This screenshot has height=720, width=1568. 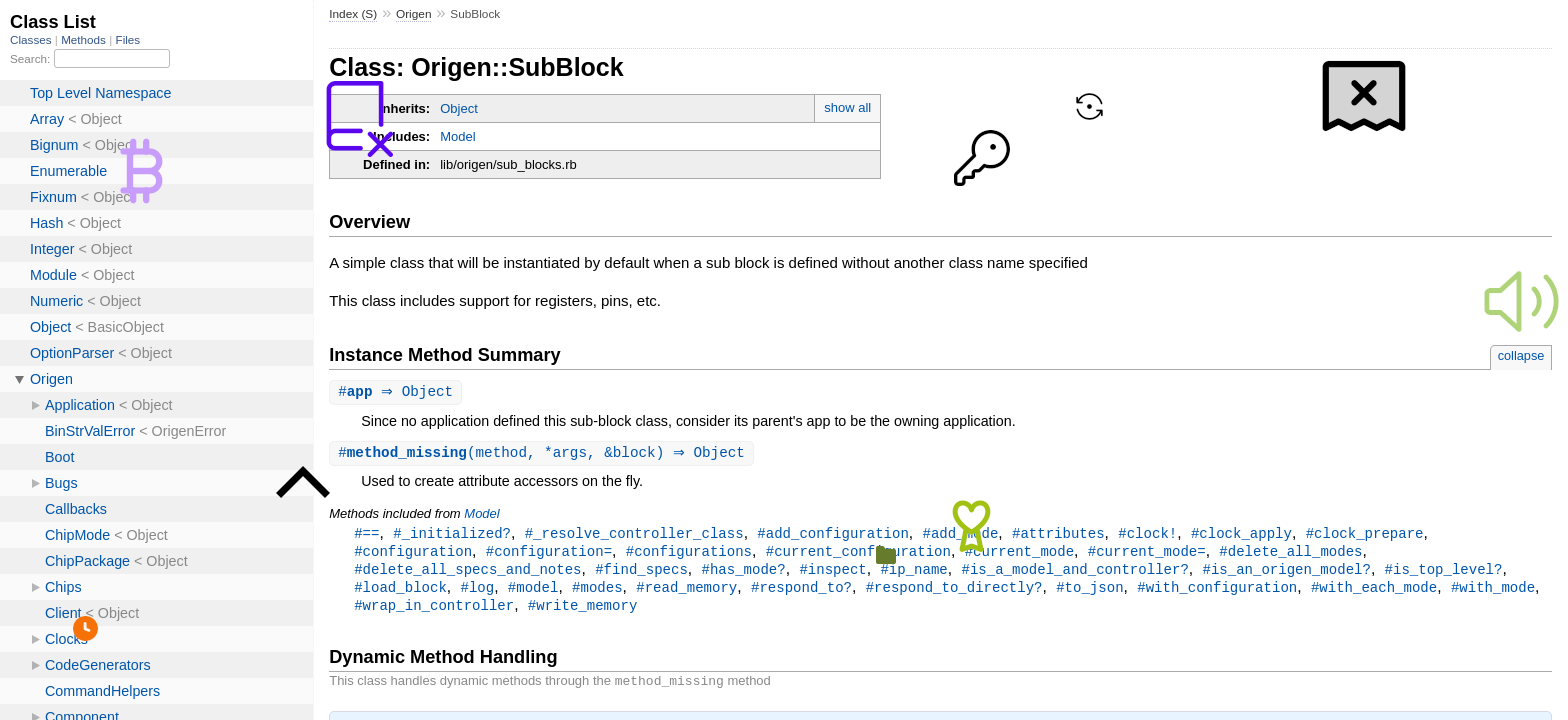 I want to click on delete a repository, so click(x=355, y=119).